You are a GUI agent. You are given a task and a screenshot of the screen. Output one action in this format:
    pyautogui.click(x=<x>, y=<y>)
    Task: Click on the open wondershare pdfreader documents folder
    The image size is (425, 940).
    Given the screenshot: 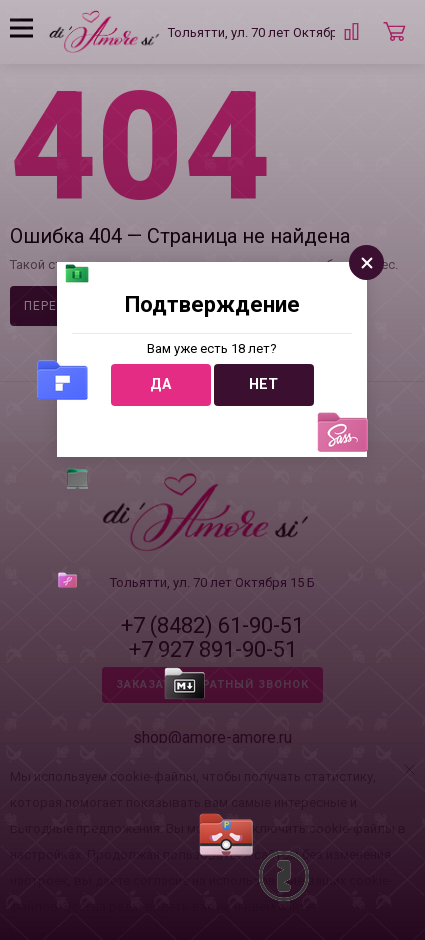 What is the action you would take?
    pyautogui.click(x=62, y=381)
    